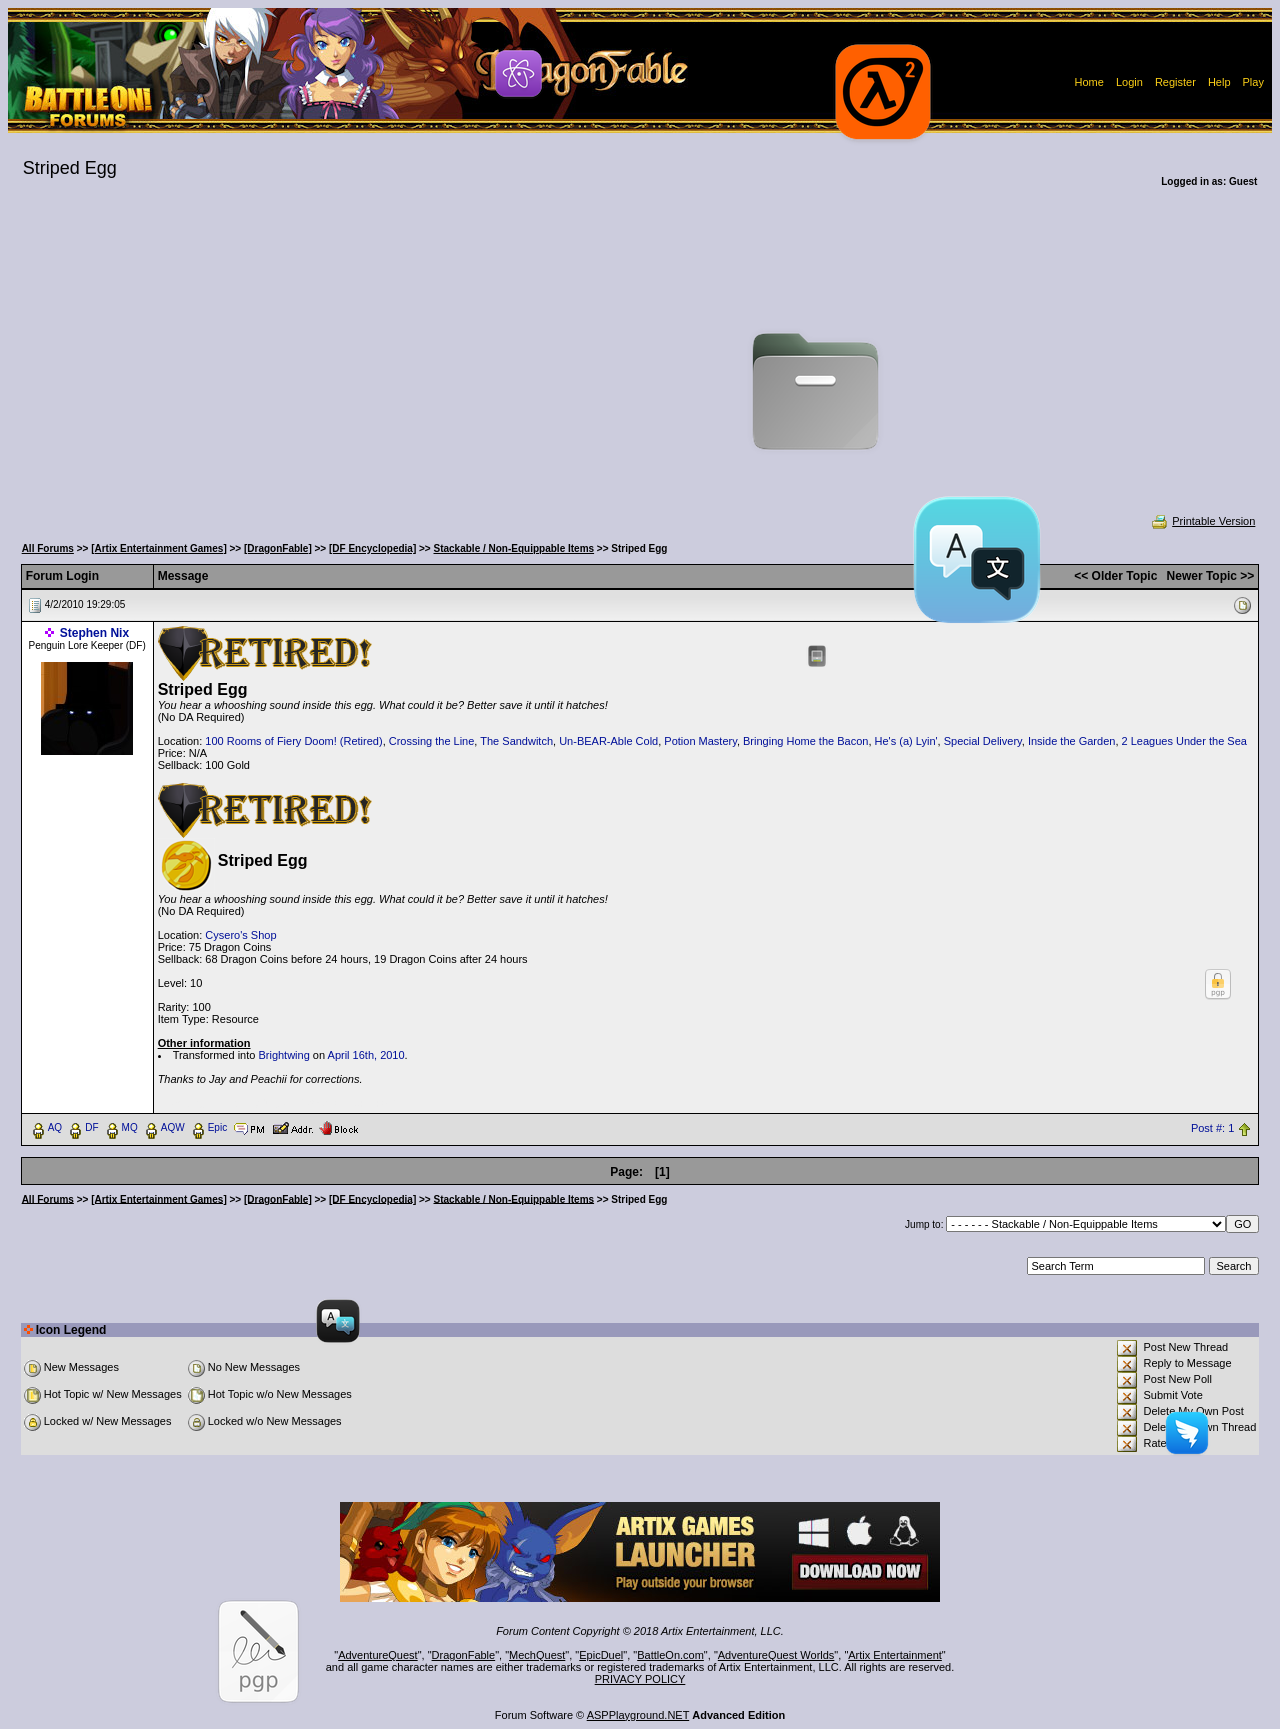  I want to click on gameboy rom file type indicator, so click(817, 656).